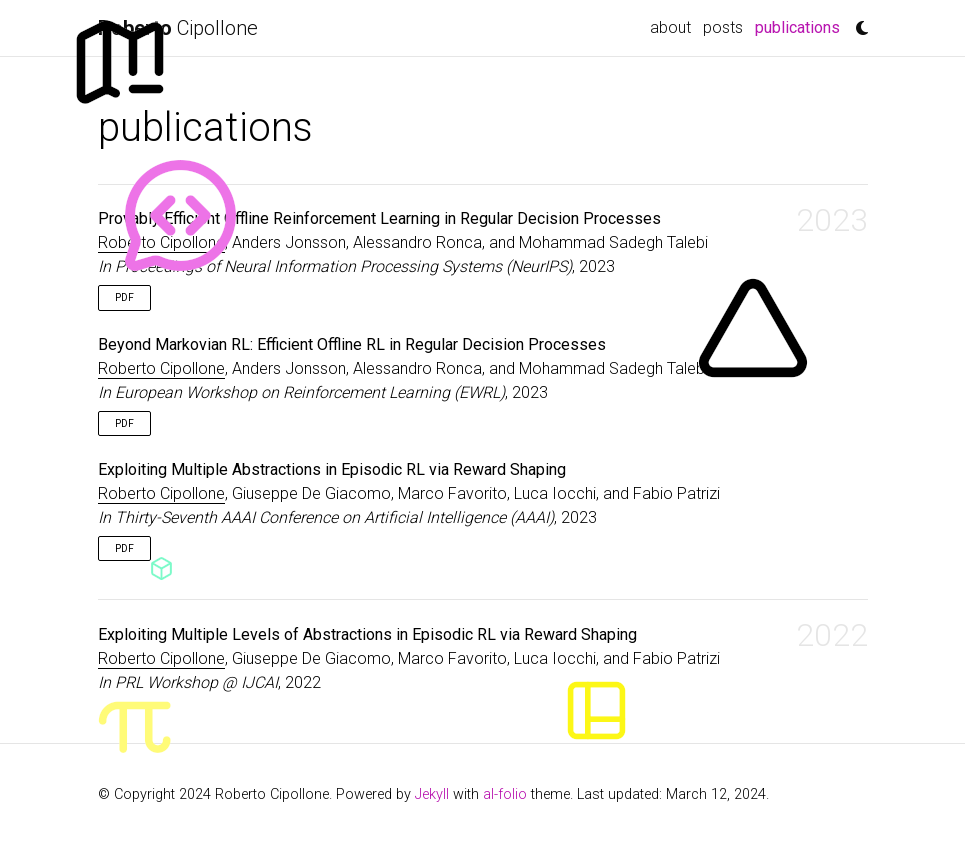  What do you see at coordinates (753, 328) in the screenshot?
I see `play or start media content` at bounding box center [753, 328].